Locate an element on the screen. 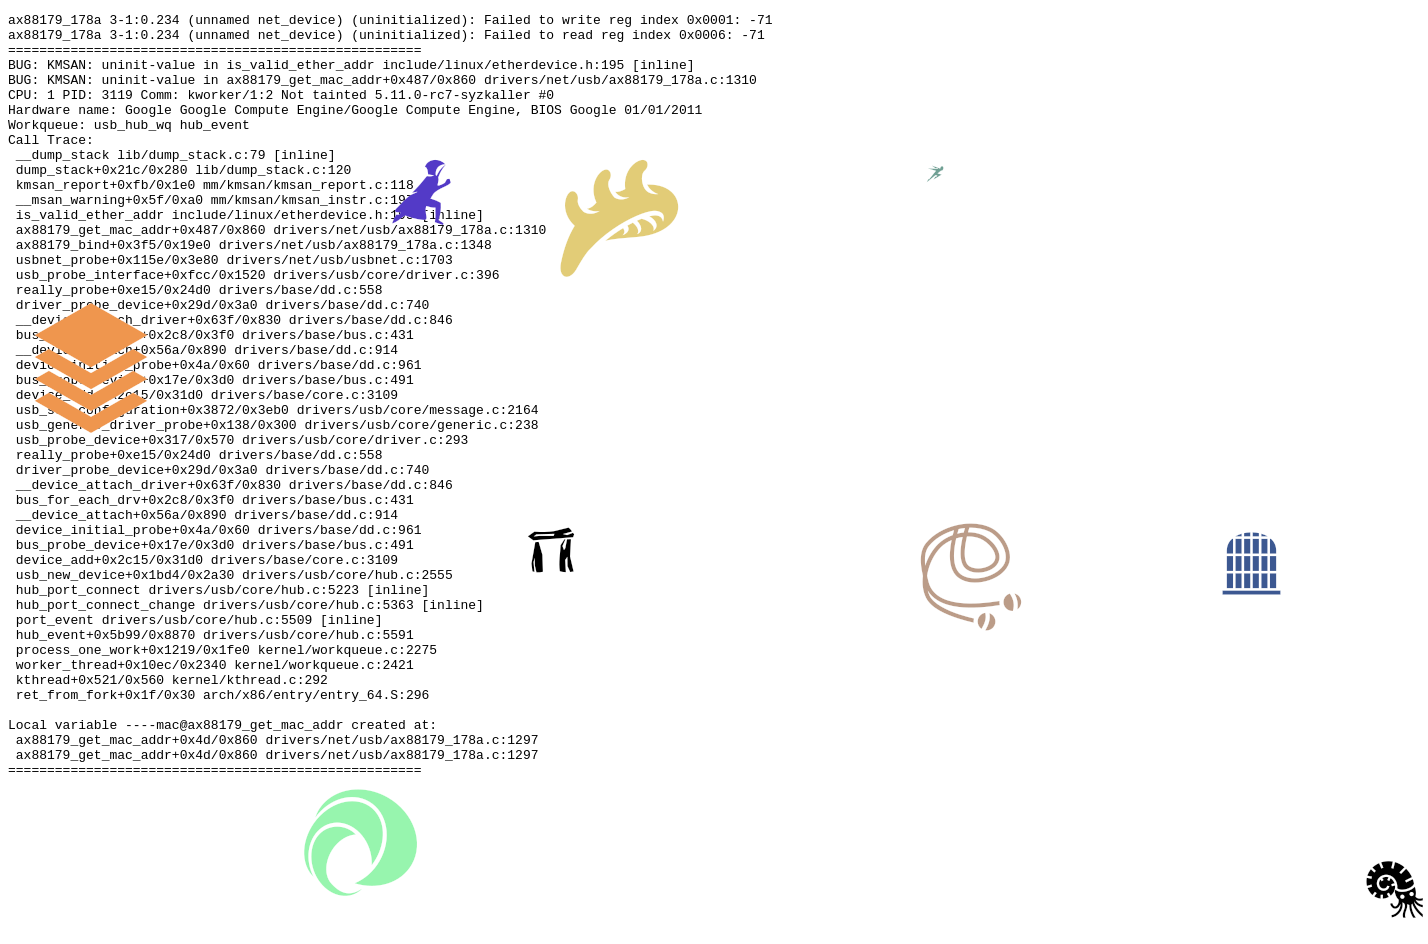 Image resolution: width=1428 pixels, height=944 pixels. select rogue or assassin character class is located at coordinates (421, 192).